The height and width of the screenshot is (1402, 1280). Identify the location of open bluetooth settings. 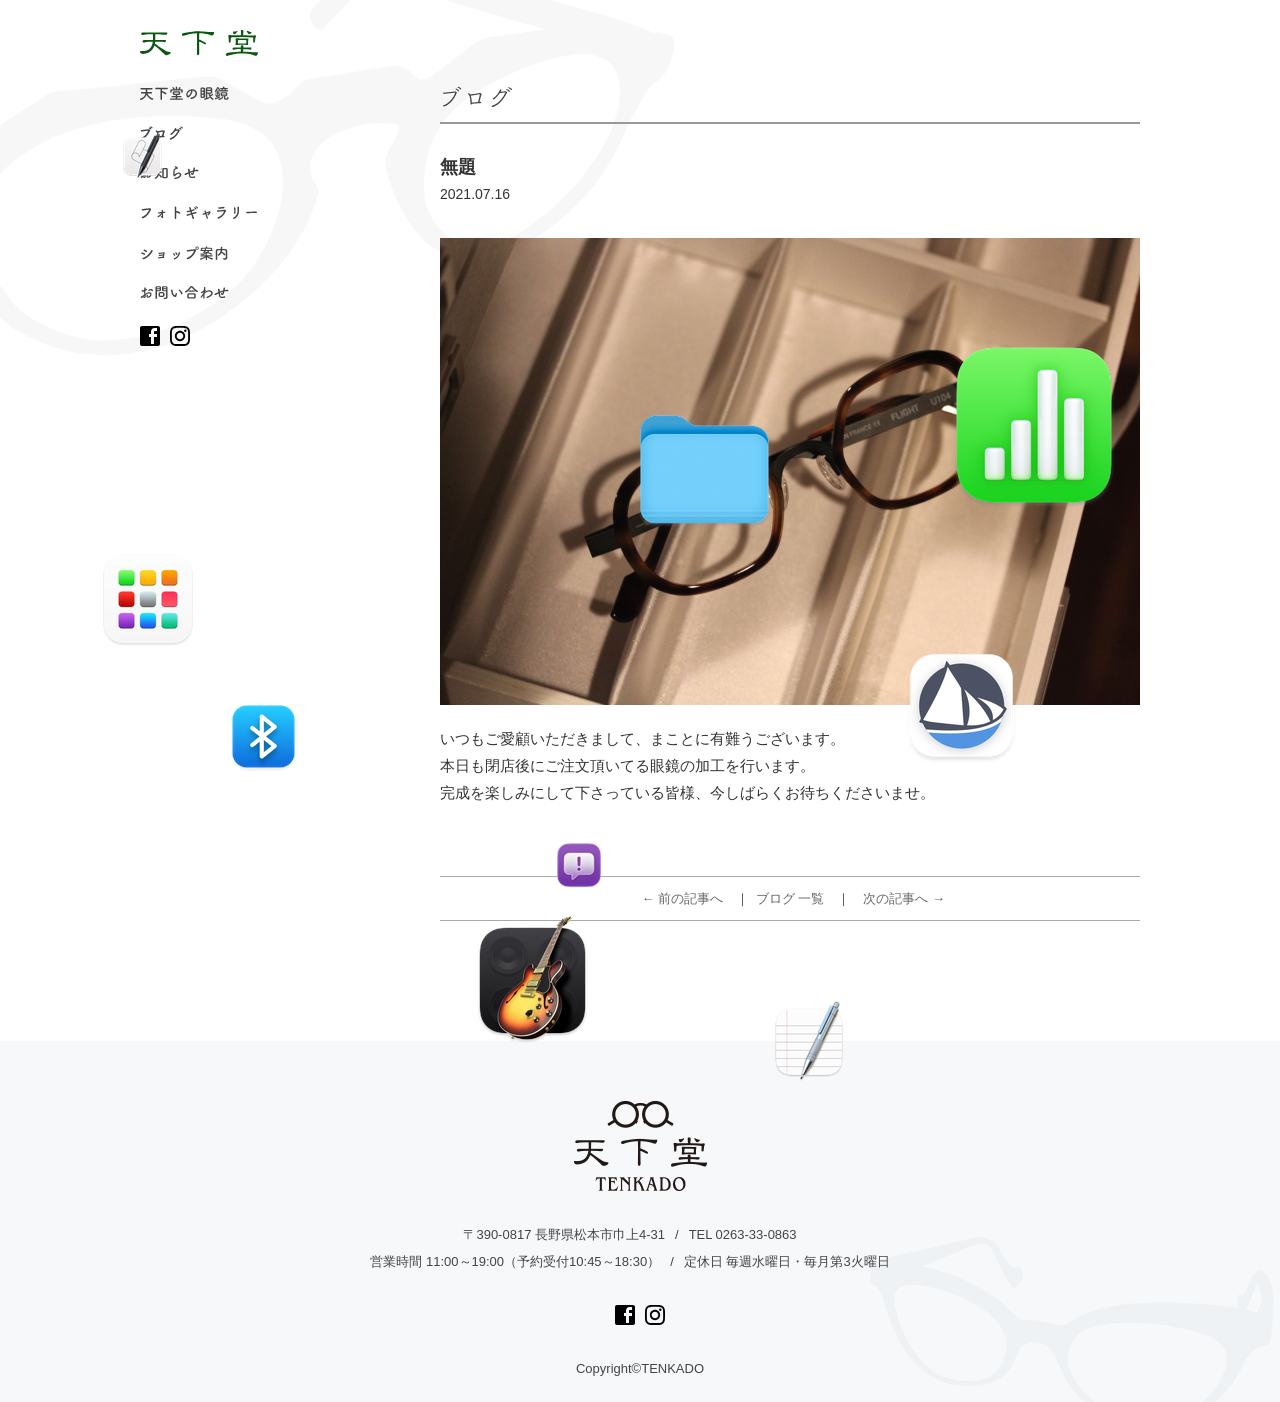
(263, 736).